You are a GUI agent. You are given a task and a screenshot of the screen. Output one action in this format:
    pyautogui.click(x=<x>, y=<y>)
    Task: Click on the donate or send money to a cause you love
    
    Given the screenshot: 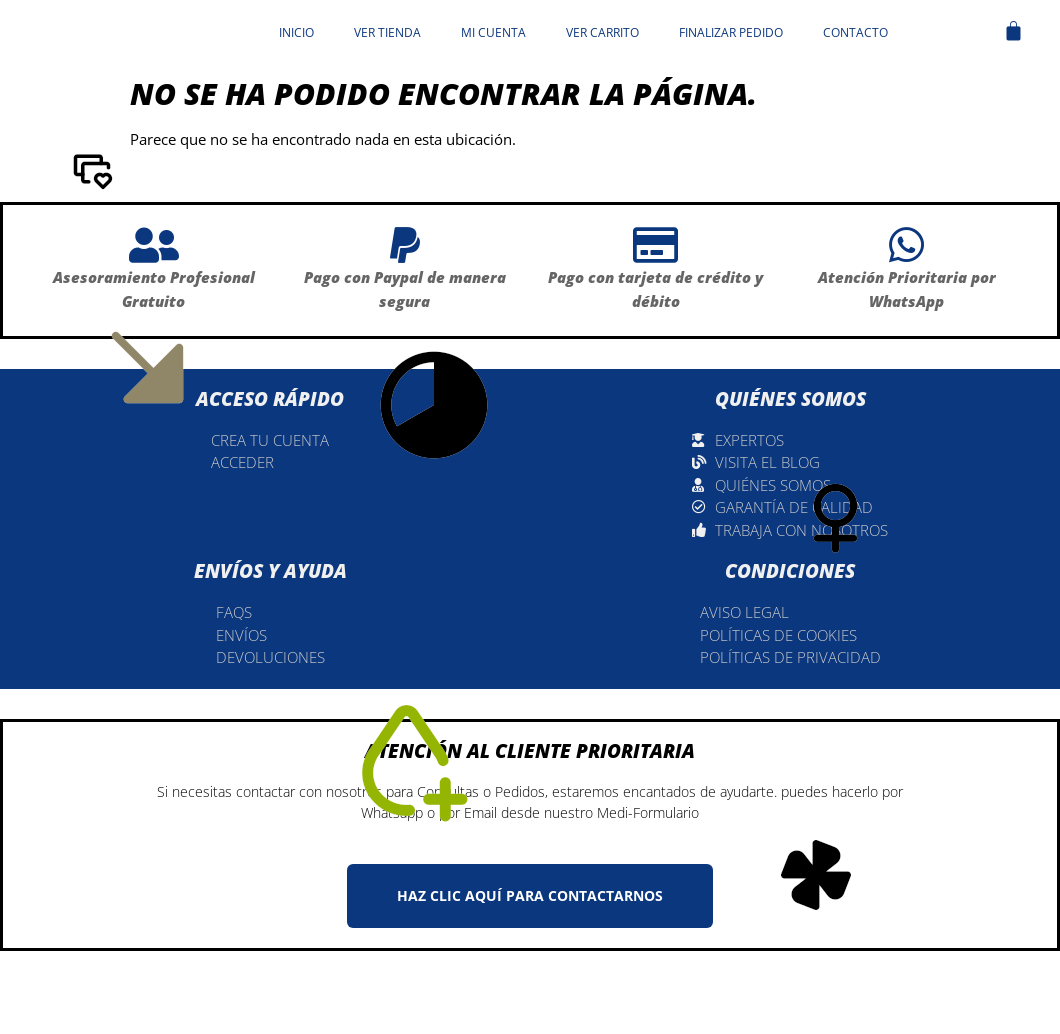 What is the action you would take?
    pyautogui.click(x=92, y=169)
    